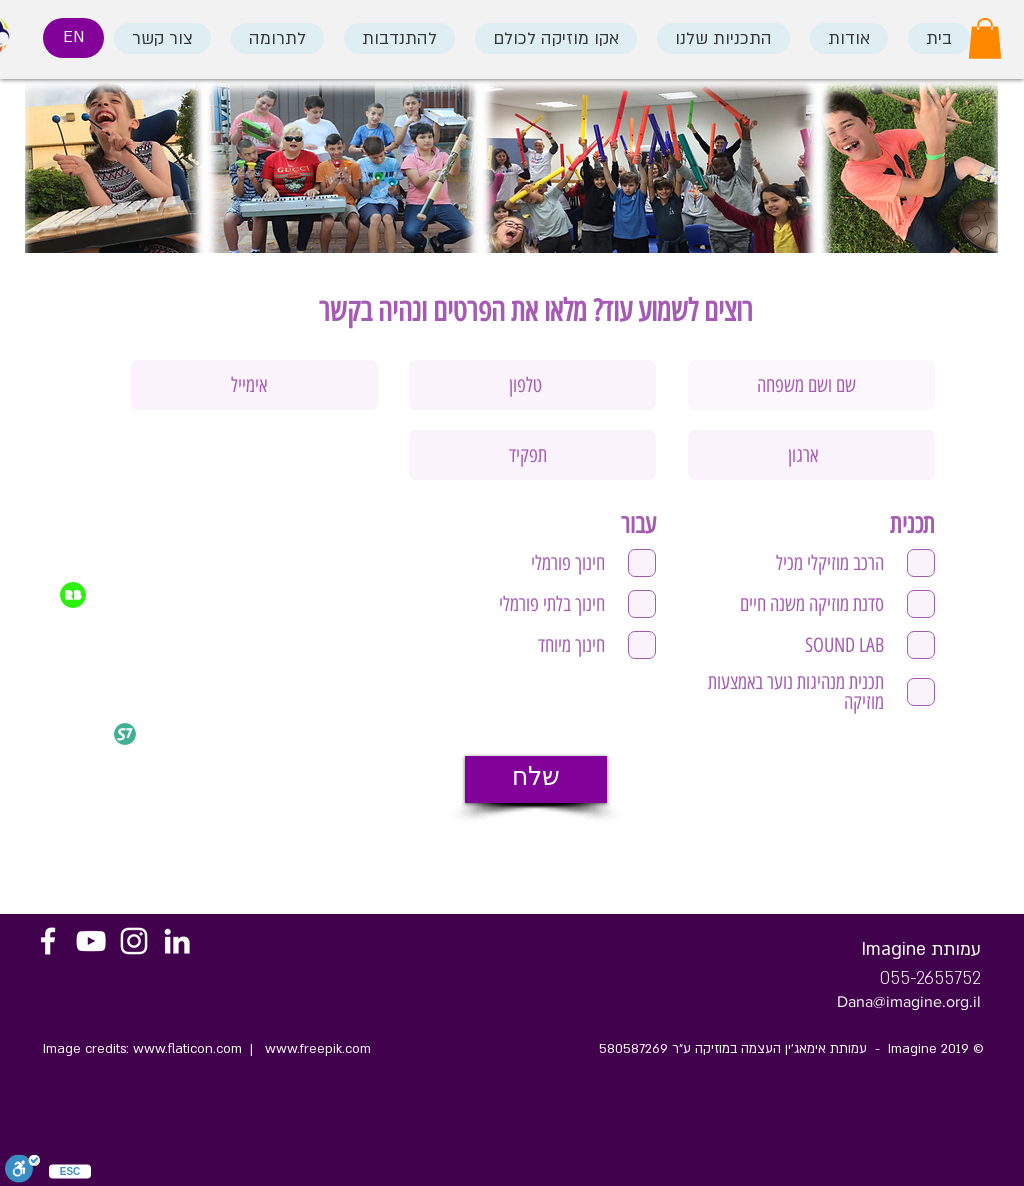  What do you see at coordinates (73, 595) in the screenshot?
I see `open the Redbubble app` at bounding box center [73, 595].